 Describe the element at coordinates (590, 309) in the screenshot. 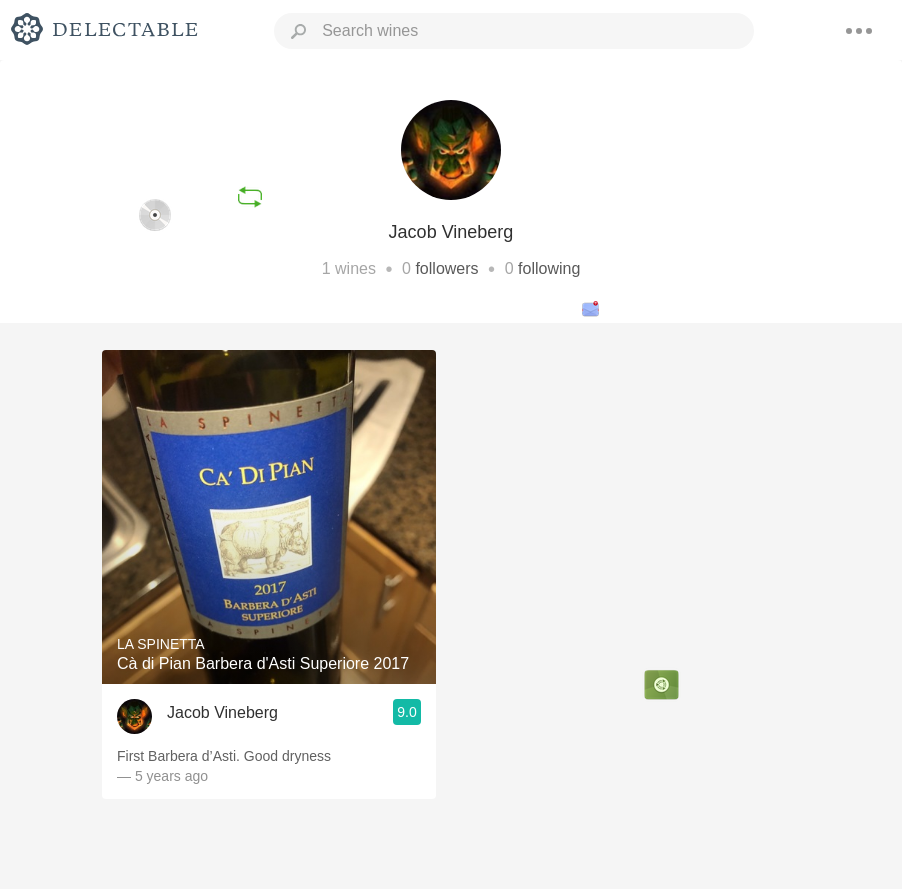

I see `send an email message` at that location.